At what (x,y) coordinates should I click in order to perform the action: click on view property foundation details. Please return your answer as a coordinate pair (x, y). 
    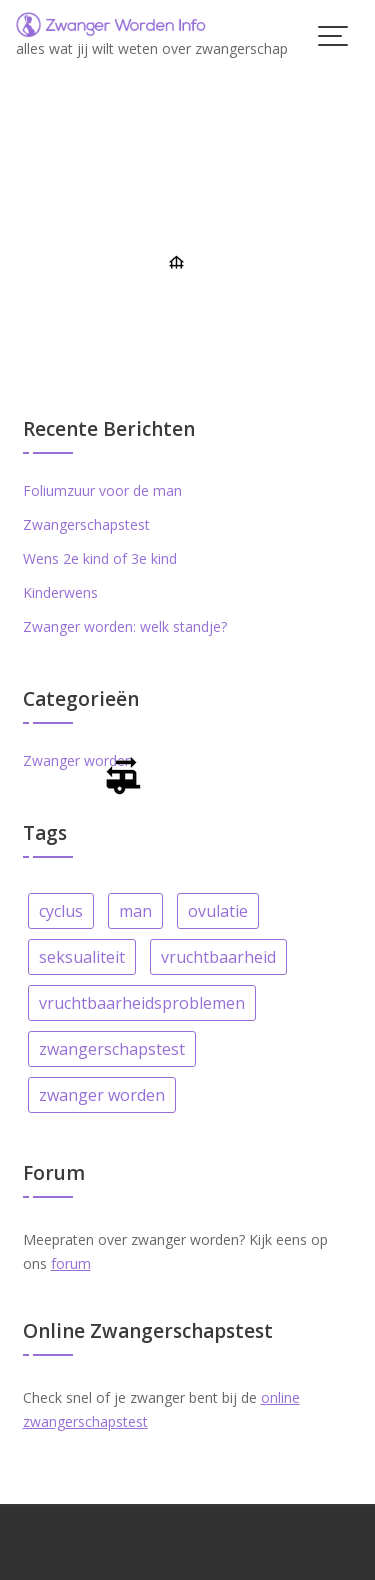
    Looking at the image, I should click on (176, 262).